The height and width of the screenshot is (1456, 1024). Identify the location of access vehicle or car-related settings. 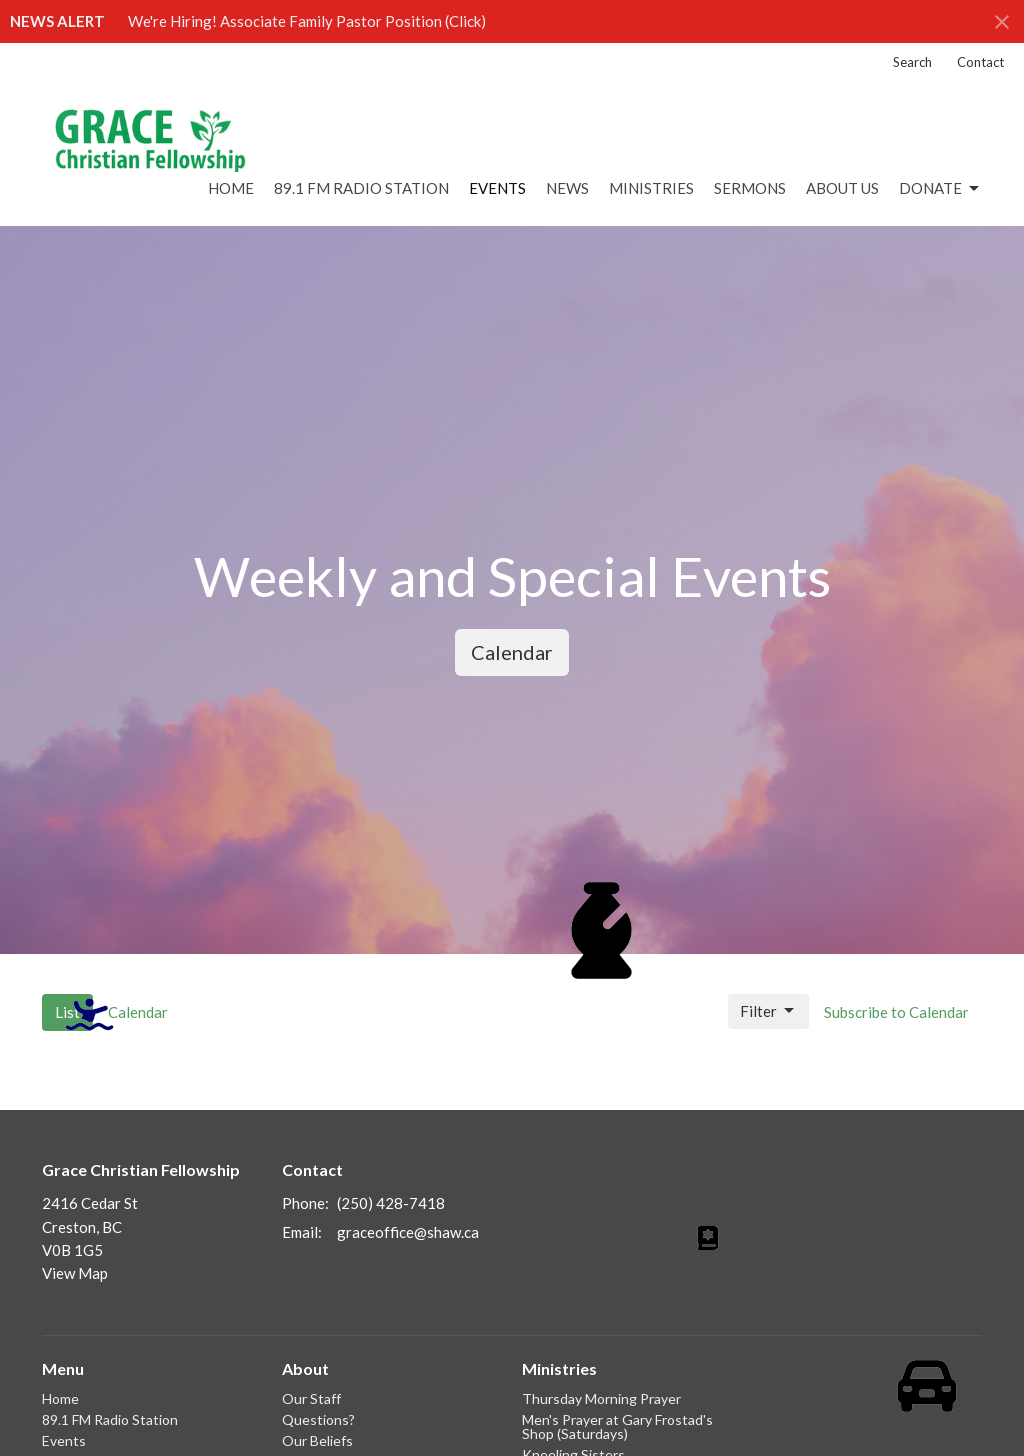
(927, 1386).